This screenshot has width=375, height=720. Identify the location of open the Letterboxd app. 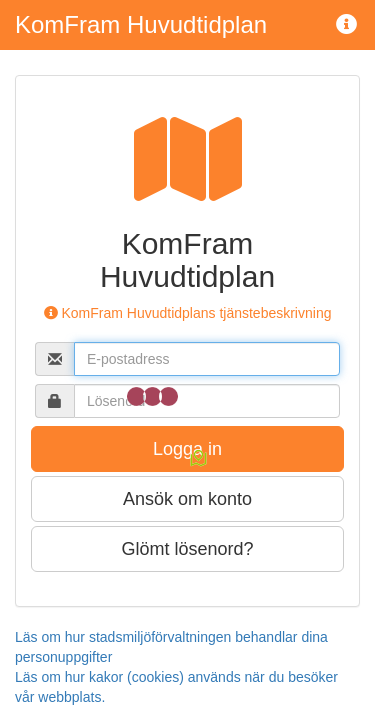
(152, 396).